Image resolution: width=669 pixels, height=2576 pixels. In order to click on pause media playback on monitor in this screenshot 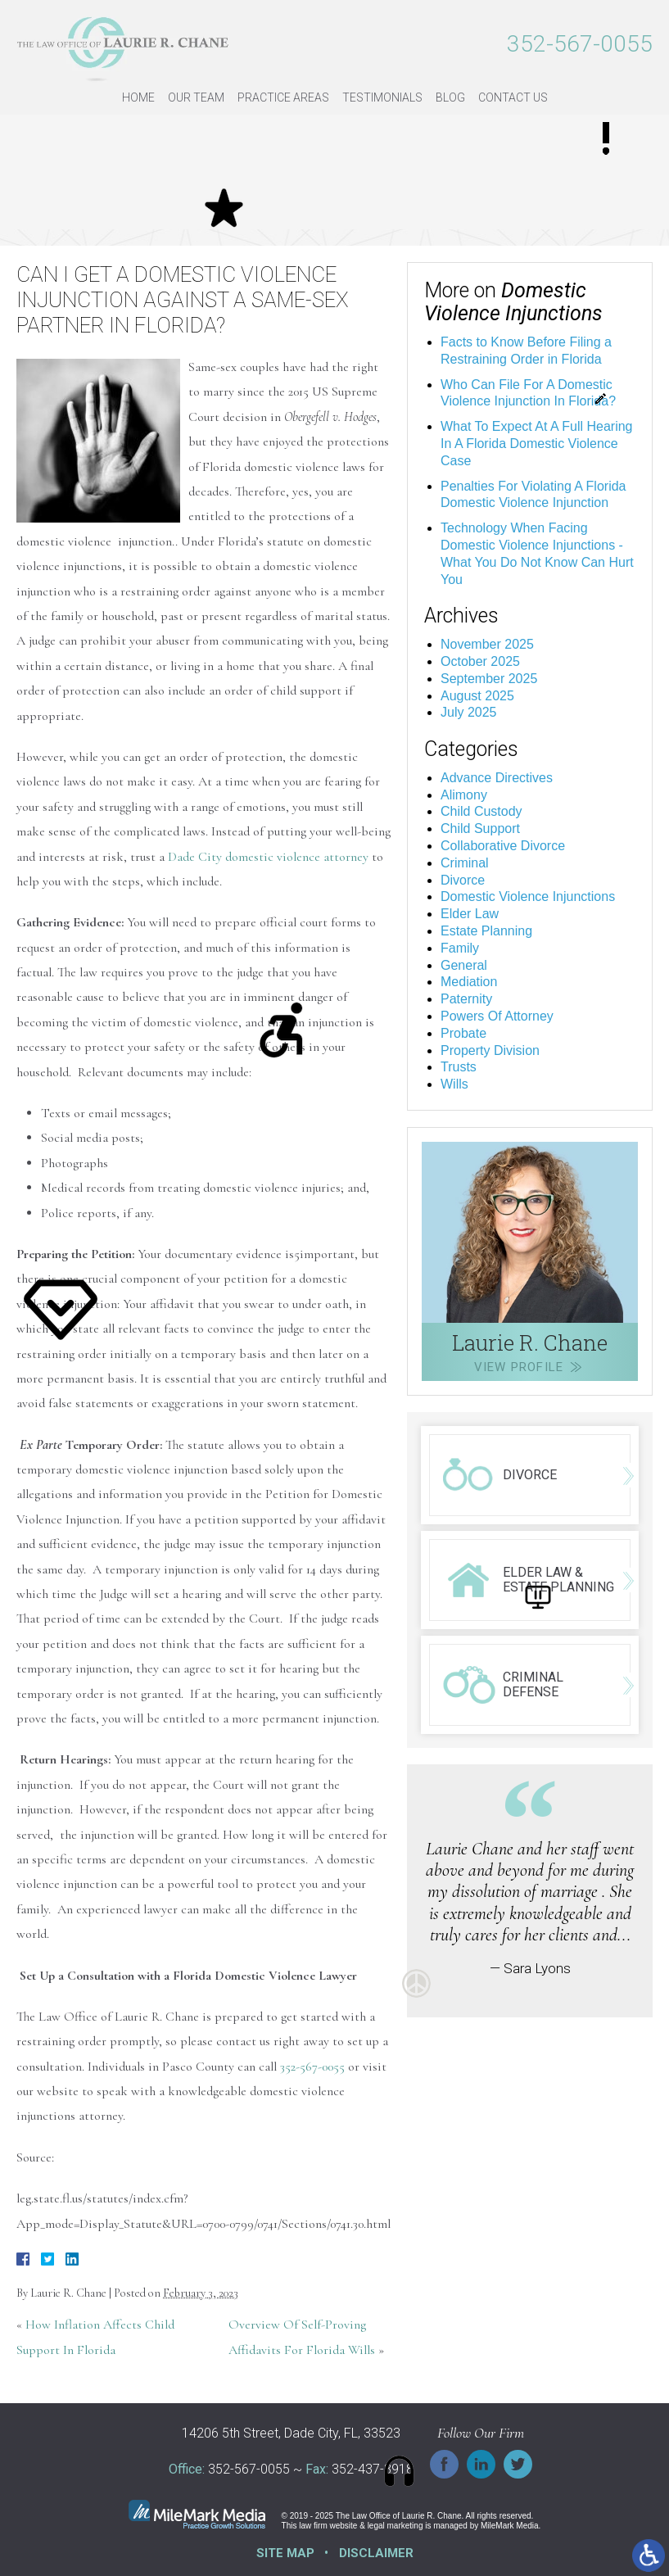, I will do `click(538, 1597)`.